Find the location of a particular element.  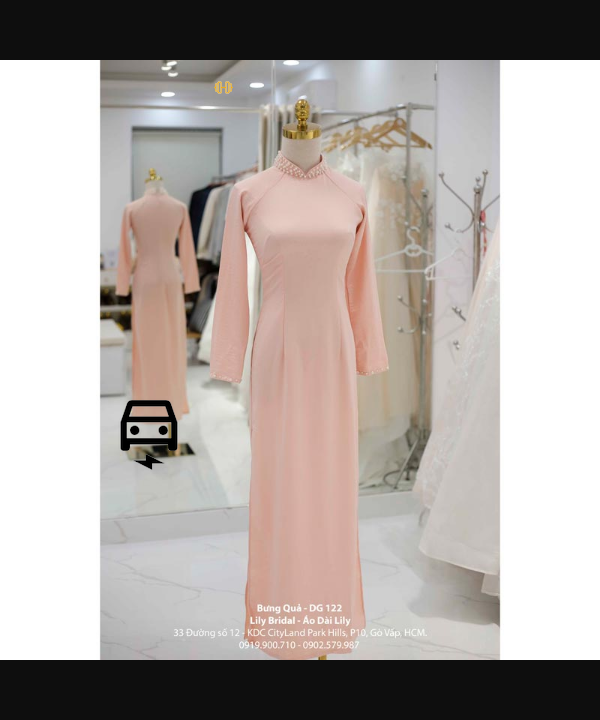

access workout or fitness features is located at coordinates (223, 87).